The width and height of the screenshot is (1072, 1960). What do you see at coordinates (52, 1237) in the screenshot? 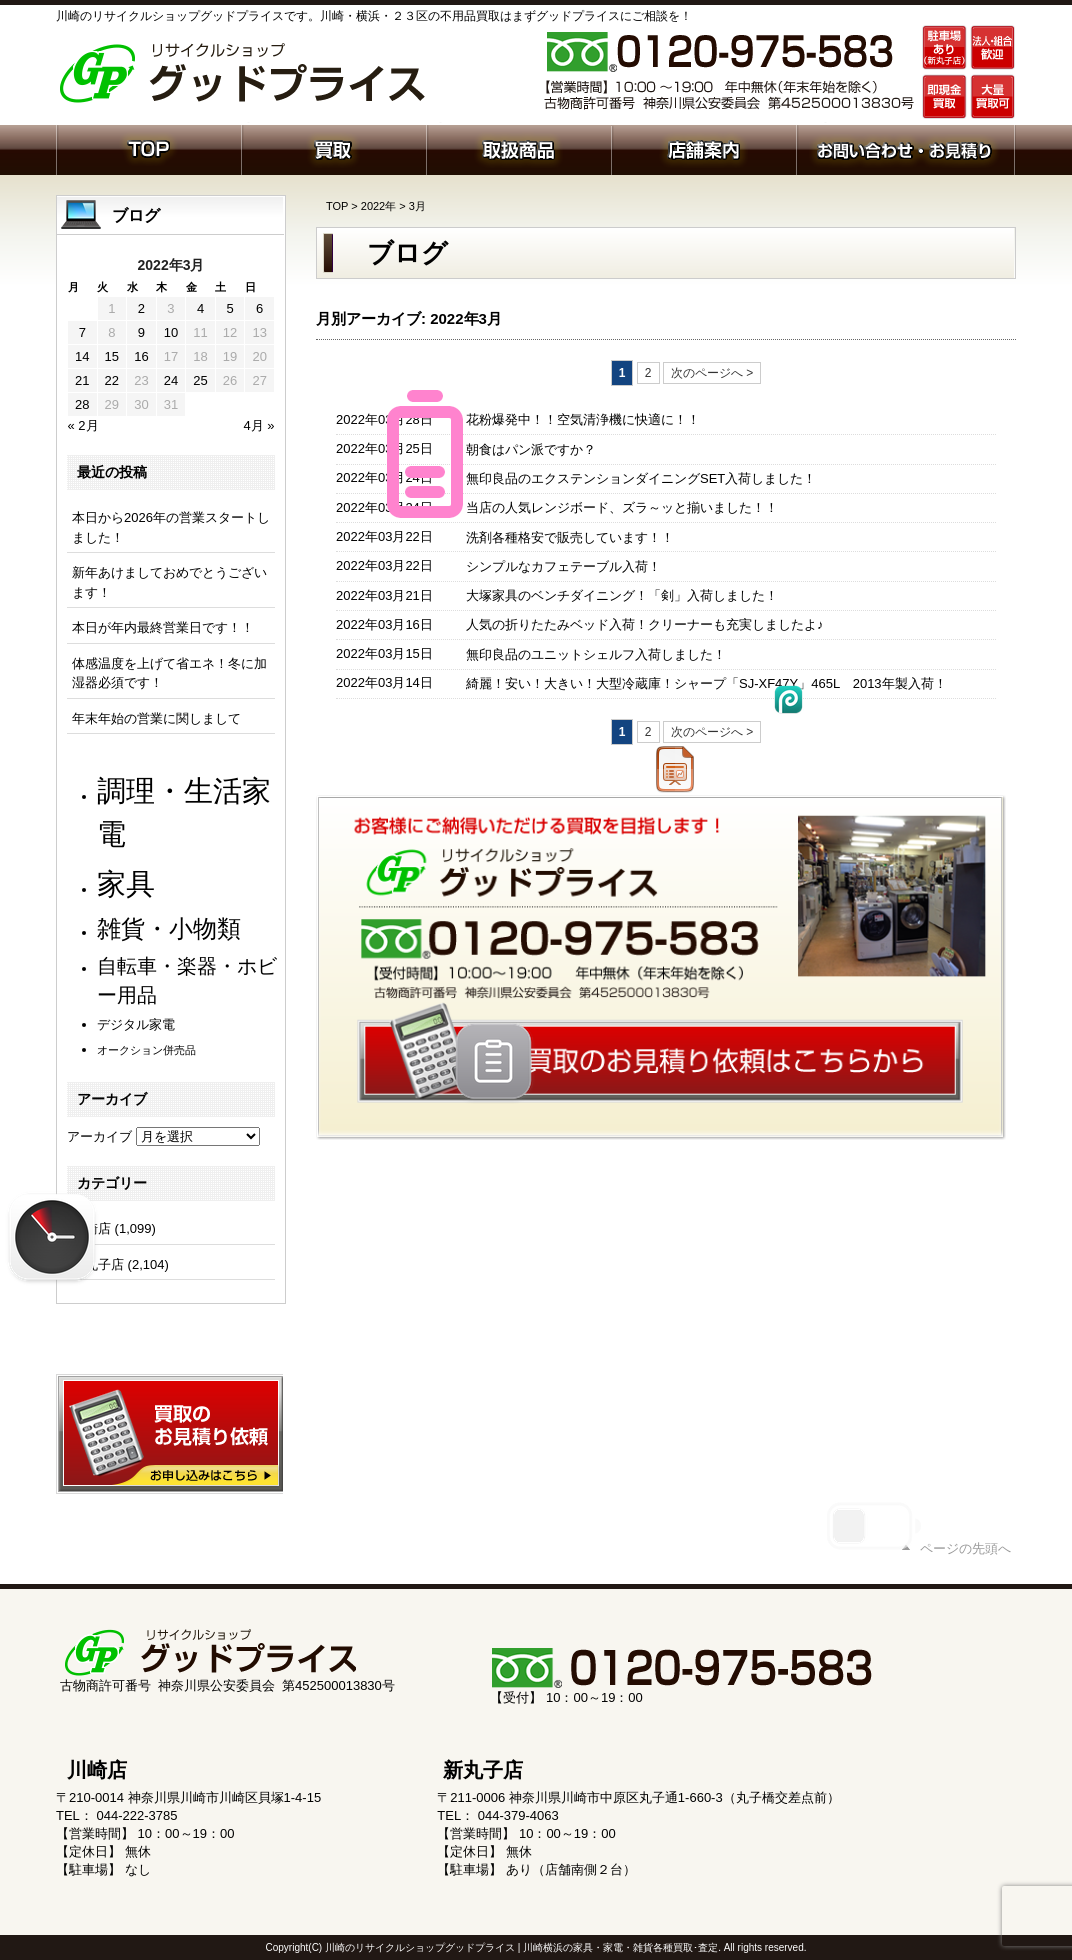
I see `open gnome evolution calendar alarm notifications` at bounding box center [52, 1237].